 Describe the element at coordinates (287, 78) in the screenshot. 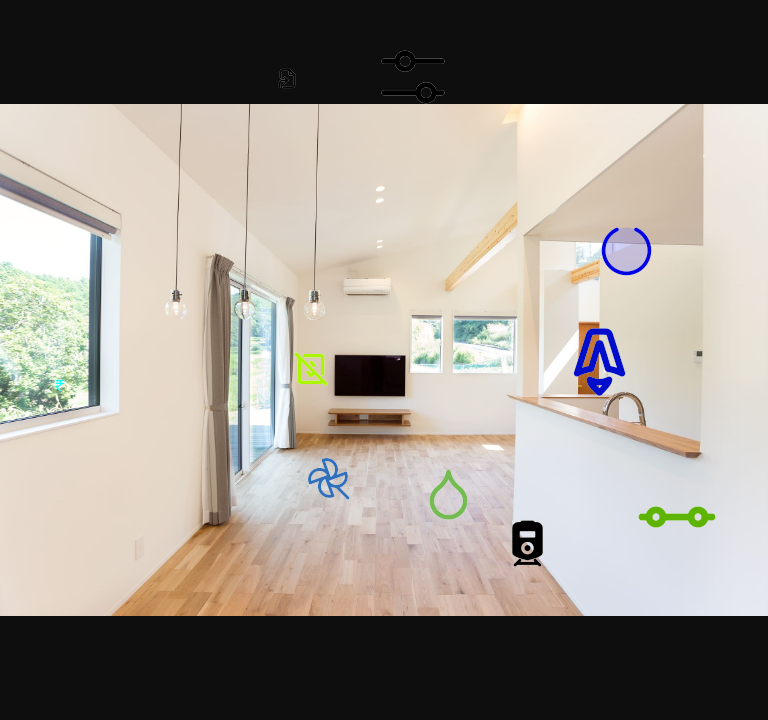

I see `create a symbolic link to this file` at that location.